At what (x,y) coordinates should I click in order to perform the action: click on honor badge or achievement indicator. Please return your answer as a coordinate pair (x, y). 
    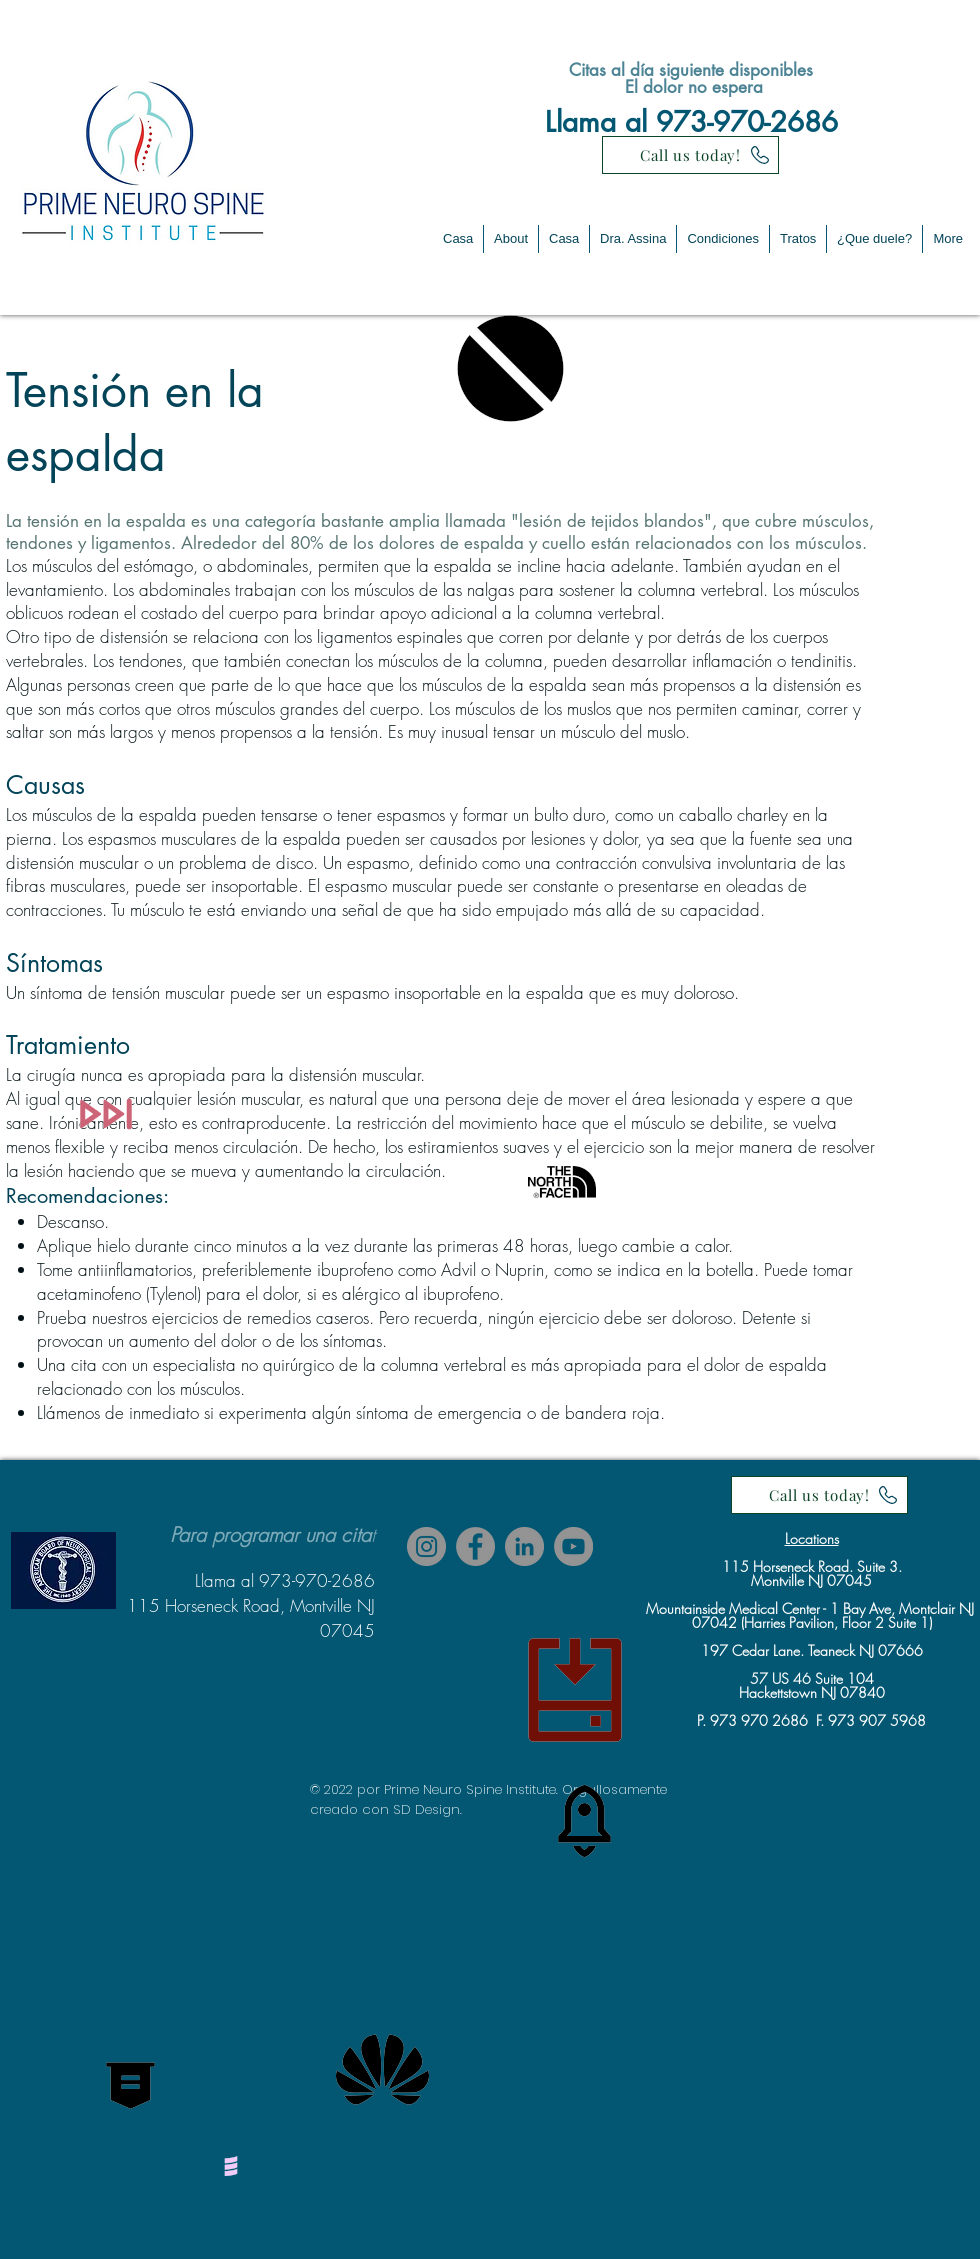
    Looking at the image, I should click on (130, 2084).